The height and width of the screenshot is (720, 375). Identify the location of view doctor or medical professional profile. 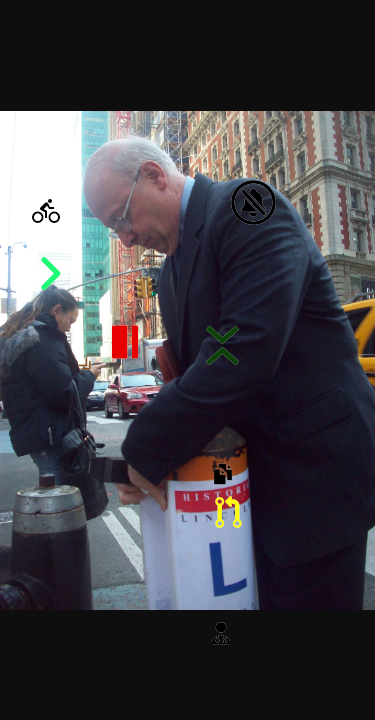
(221, 633).